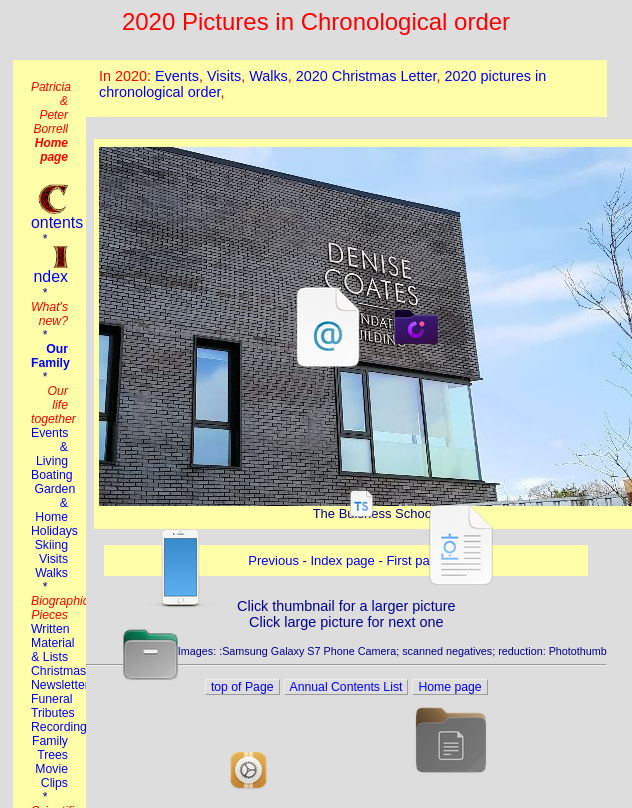 This screenshot has height=808, width=632. What do you see at coordinates (416, 328) in the screenshot?
I see `open wondershare democreator project folder` at bounding box center [416, 328].